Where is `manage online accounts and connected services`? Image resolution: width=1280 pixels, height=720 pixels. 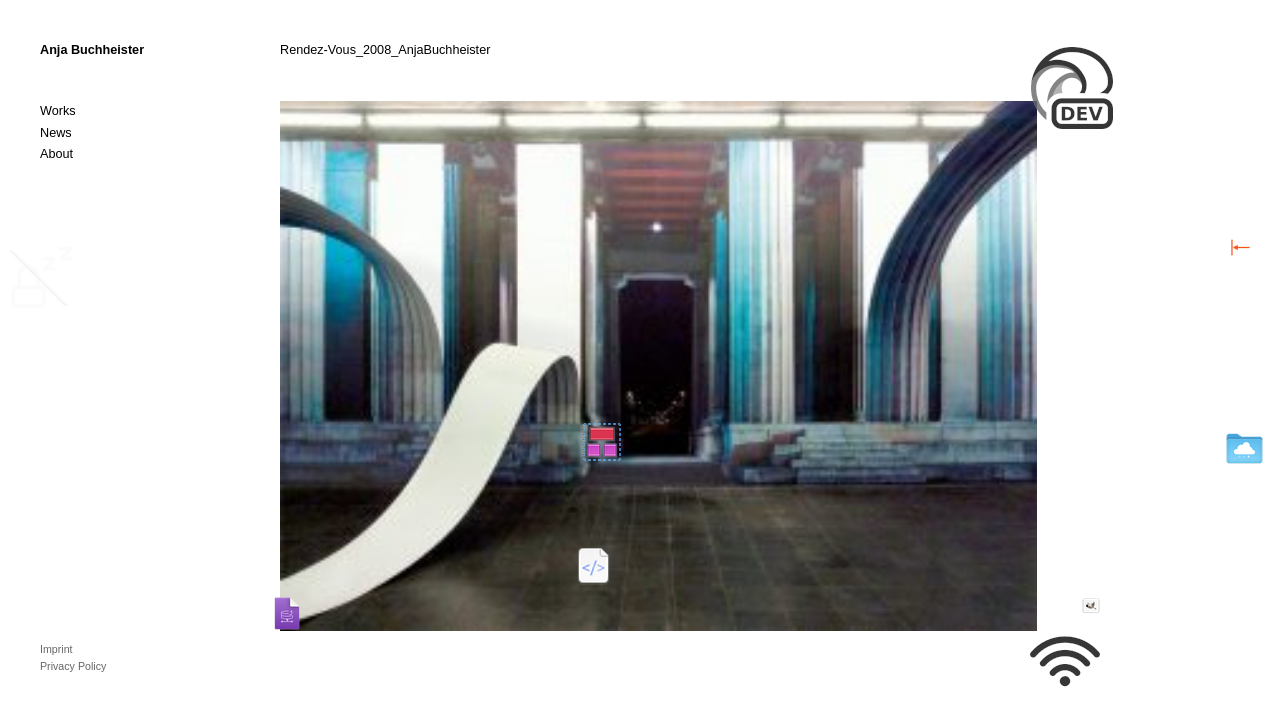 manage online accounts and connected services is located at coordinates (1227, 495).